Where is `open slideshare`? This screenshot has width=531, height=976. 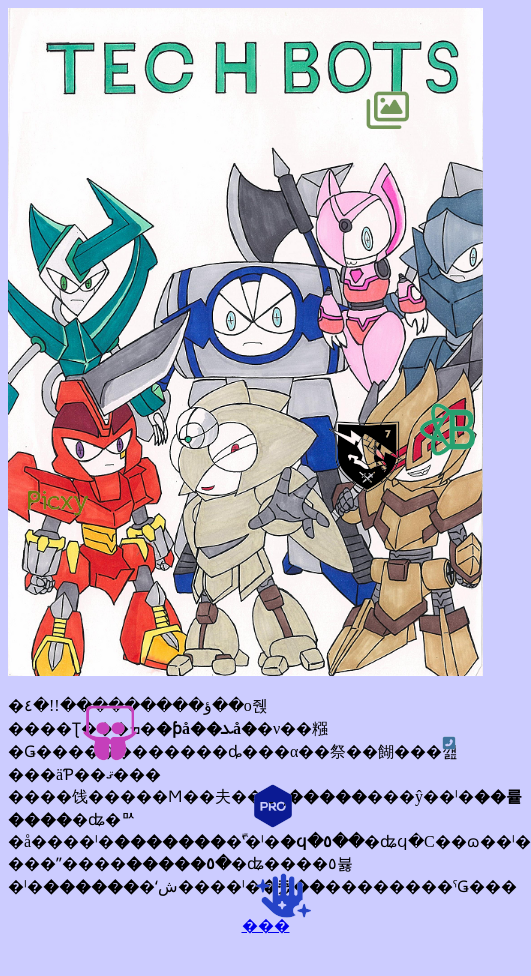 open slideshare is located at coordinates (110, 733).